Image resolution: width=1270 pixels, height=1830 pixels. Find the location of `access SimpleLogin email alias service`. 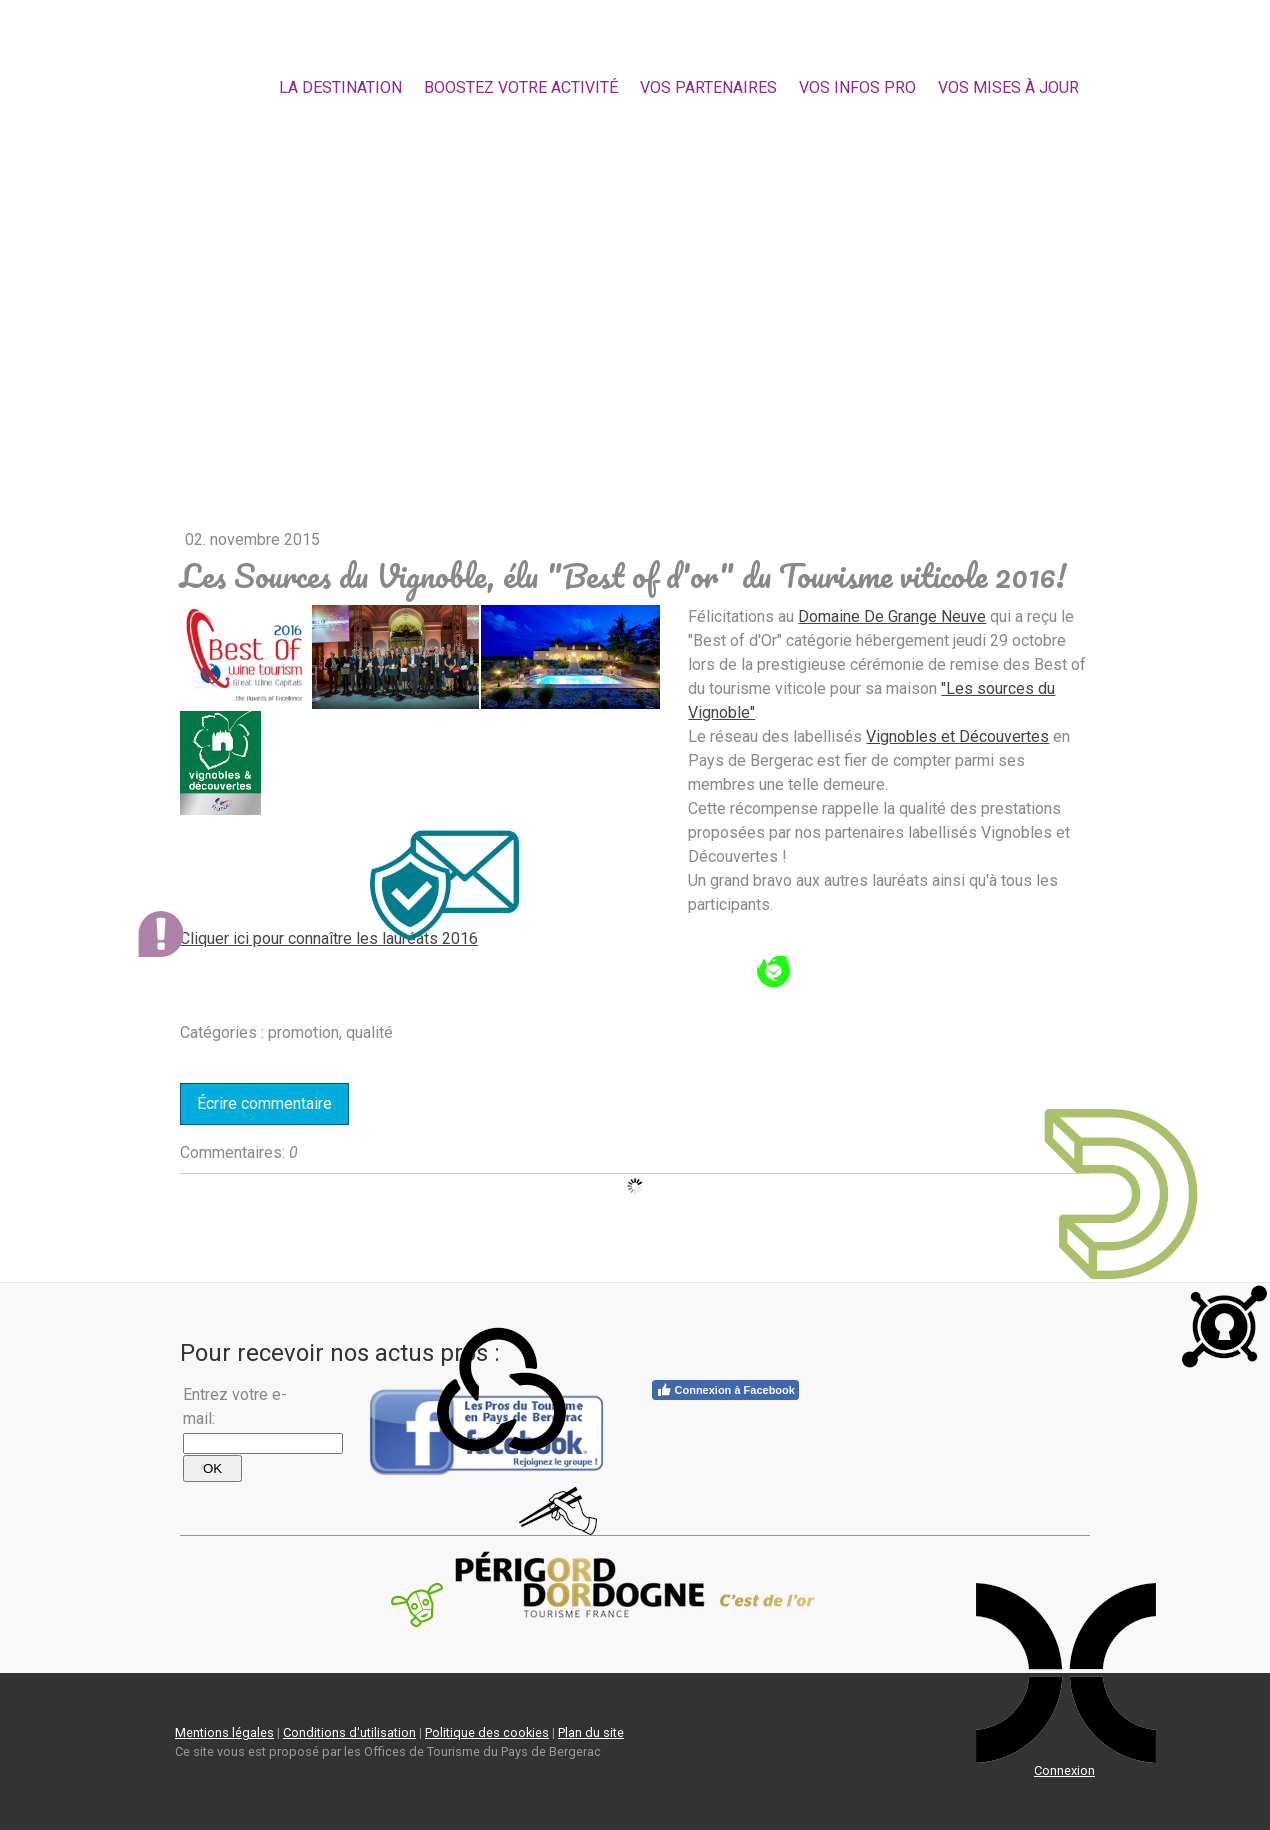

access SimpleLogin email alias service is located at coordinates (444, 885).